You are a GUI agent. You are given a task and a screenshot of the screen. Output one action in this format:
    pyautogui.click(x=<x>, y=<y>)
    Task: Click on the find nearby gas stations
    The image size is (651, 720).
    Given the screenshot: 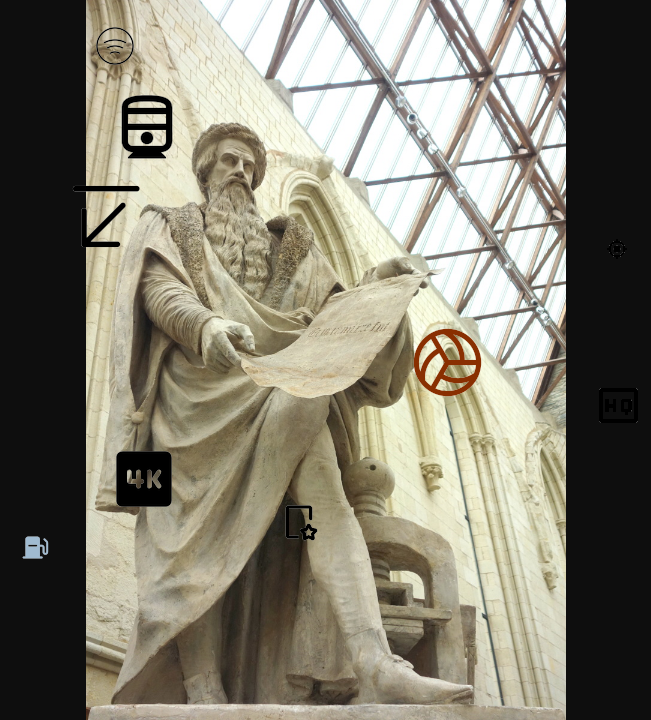 What is the action you would take?
    pyautogui.click(x=34, y=547)
    